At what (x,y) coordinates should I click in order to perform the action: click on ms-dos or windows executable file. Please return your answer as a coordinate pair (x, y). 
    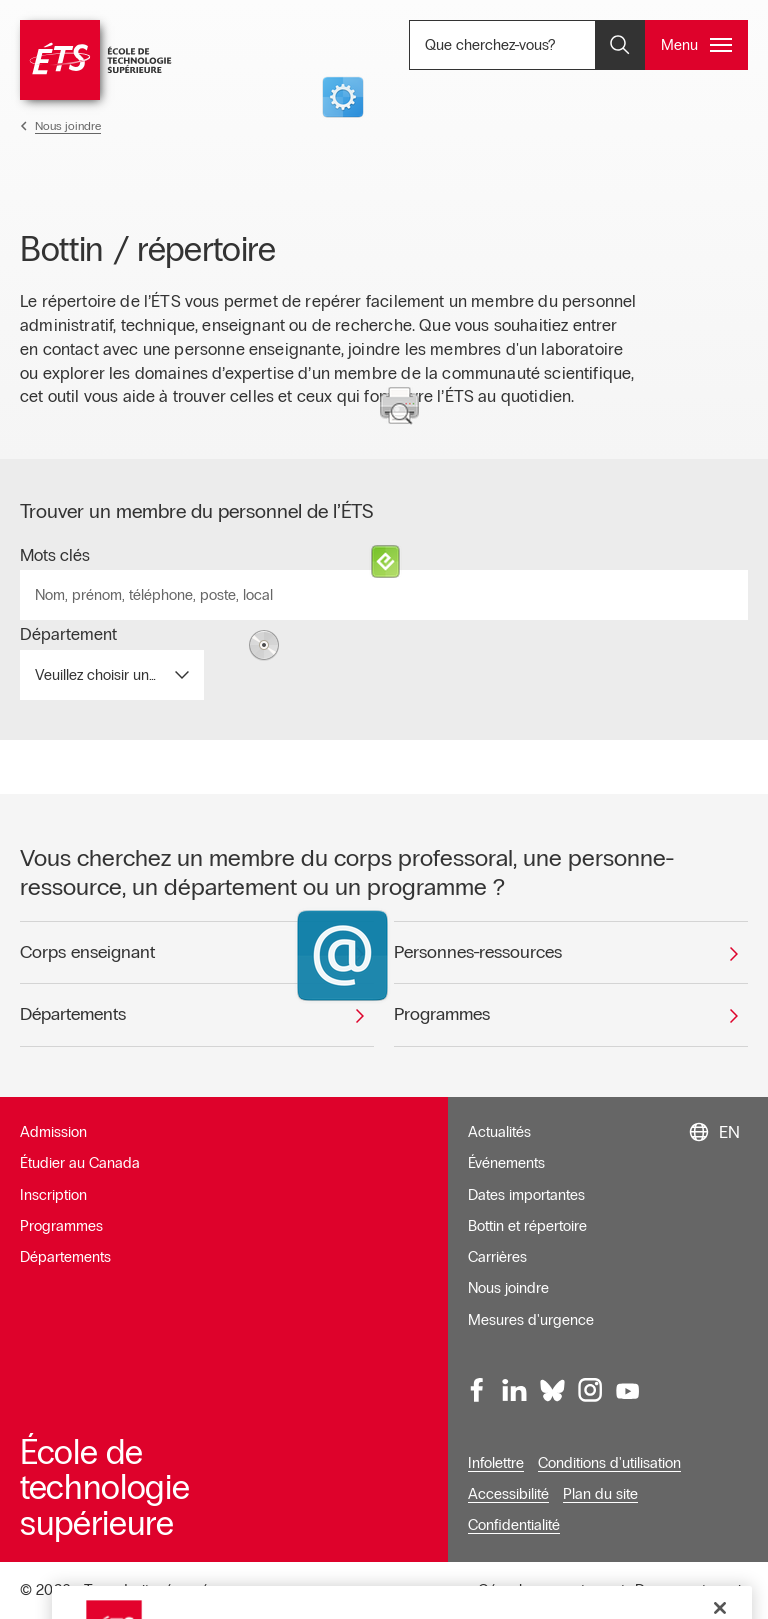
    Looking at the image, I should click on (343, 97).